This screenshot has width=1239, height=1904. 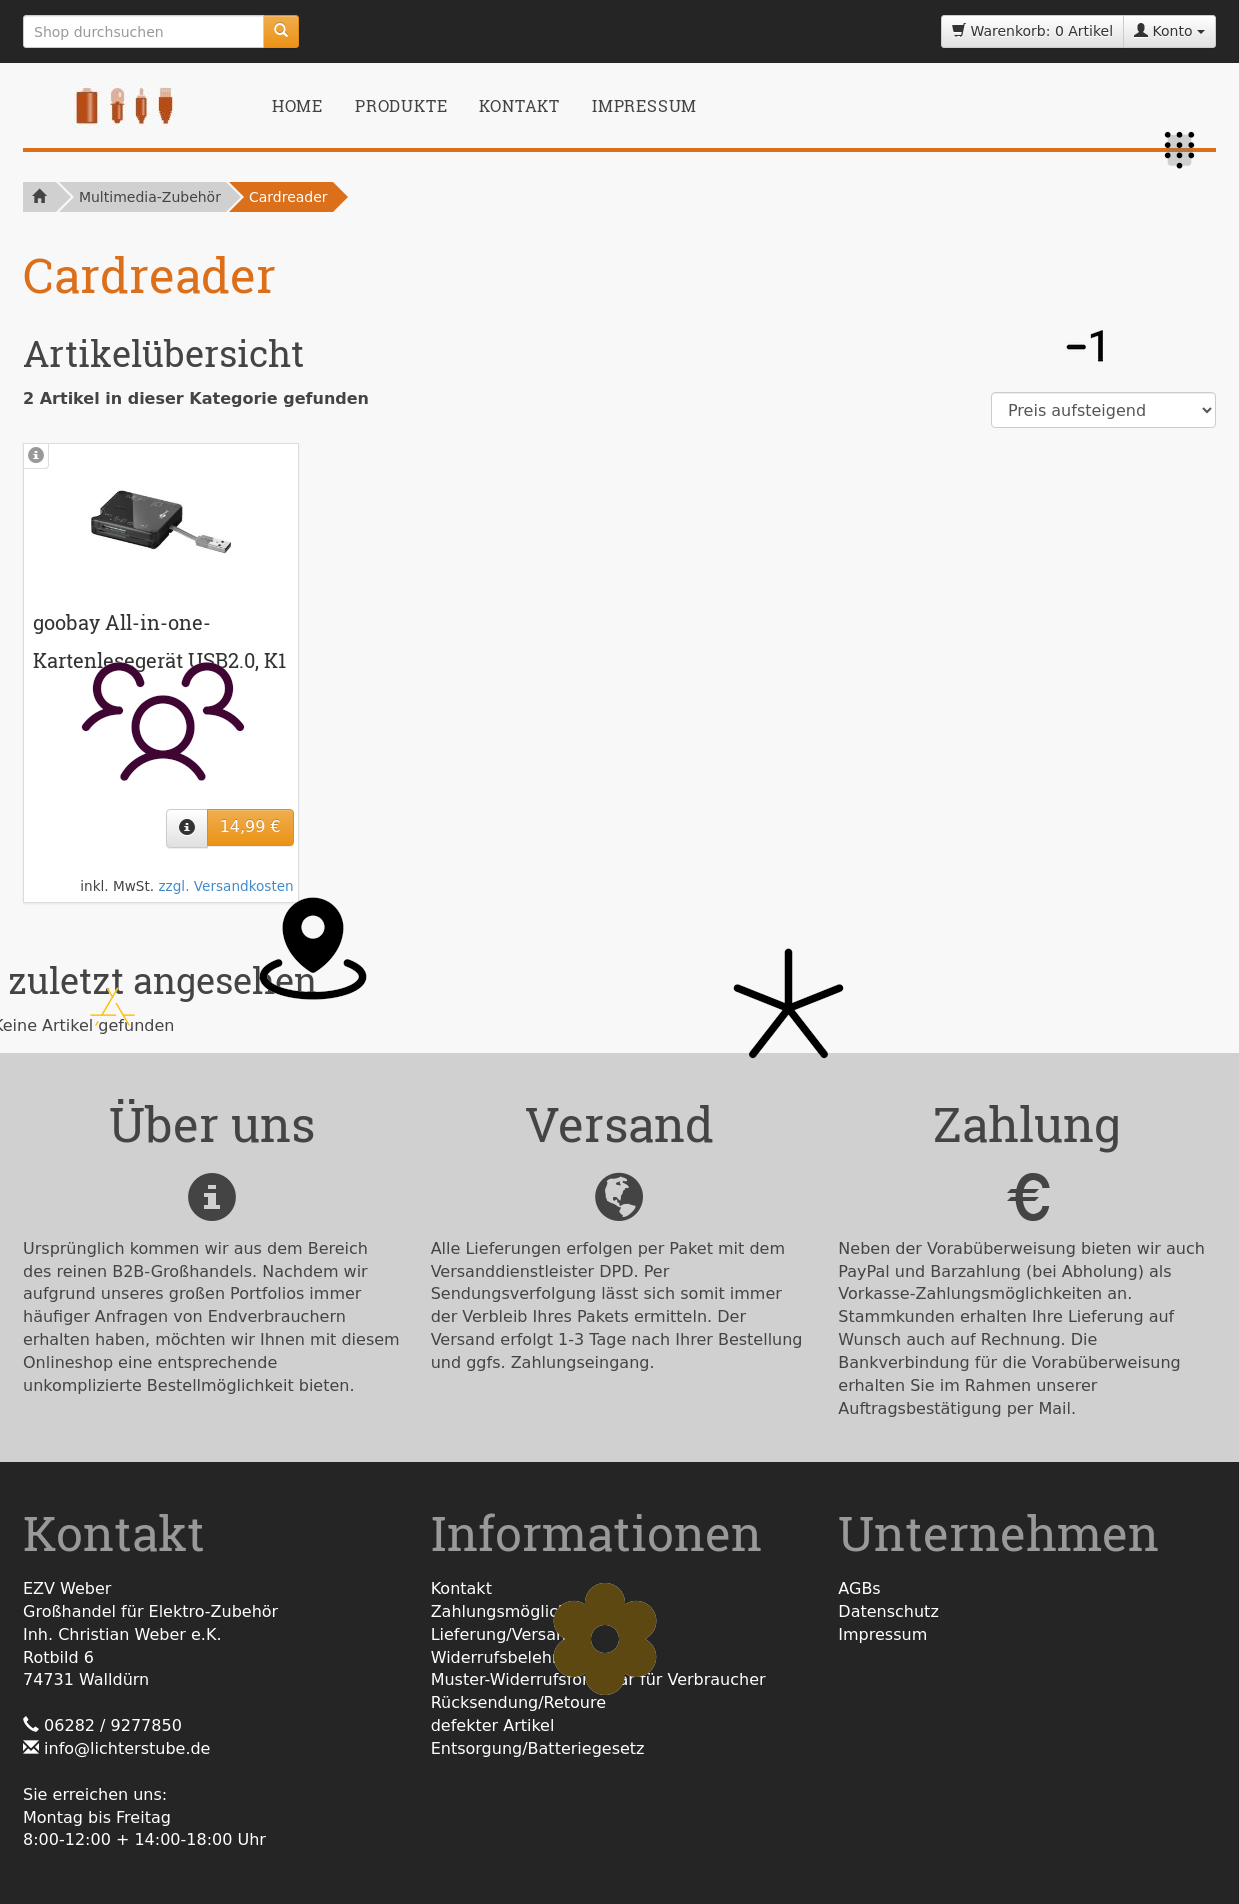 What do you see at coordinates (163, 716) in the screenshot?
I see `view group or team members` at bounding box center [163, 716].